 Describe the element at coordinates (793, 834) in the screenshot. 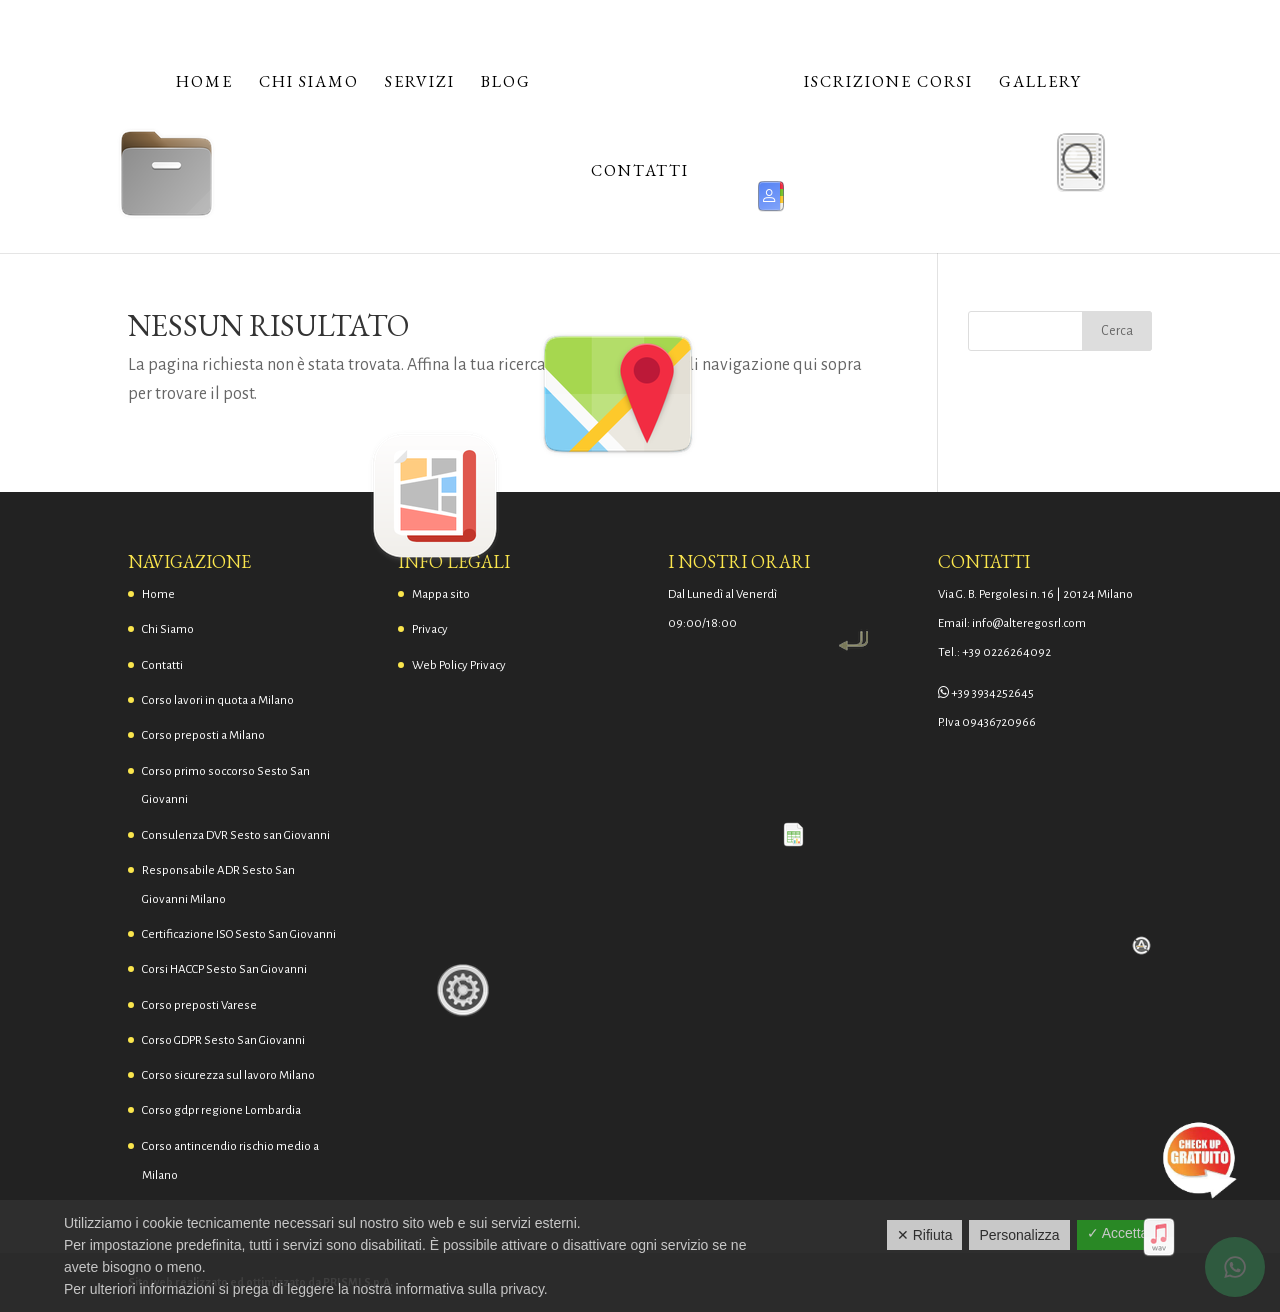

I see `spreadsheet file created in openoffice calc` at that location.